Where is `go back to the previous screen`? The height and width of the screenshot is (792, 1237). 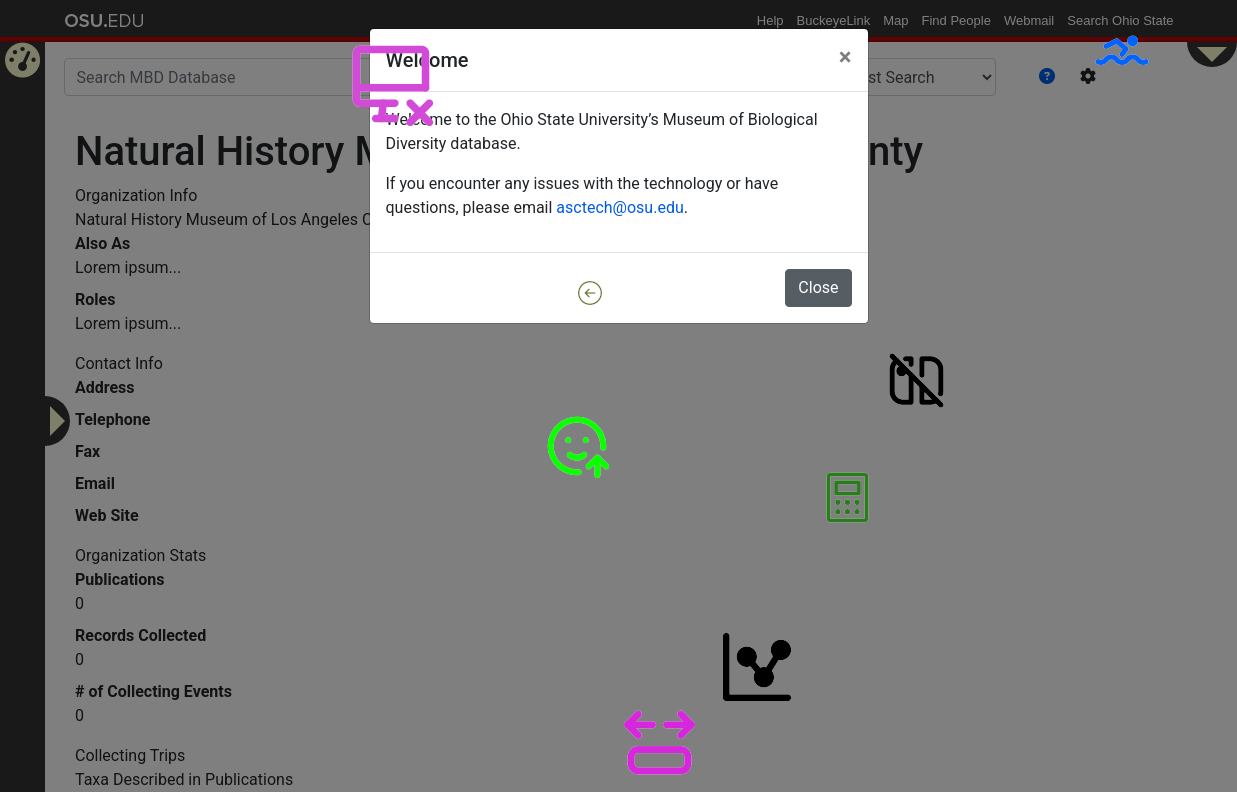 go back to the previous screen is located at coordinates (590, 293).